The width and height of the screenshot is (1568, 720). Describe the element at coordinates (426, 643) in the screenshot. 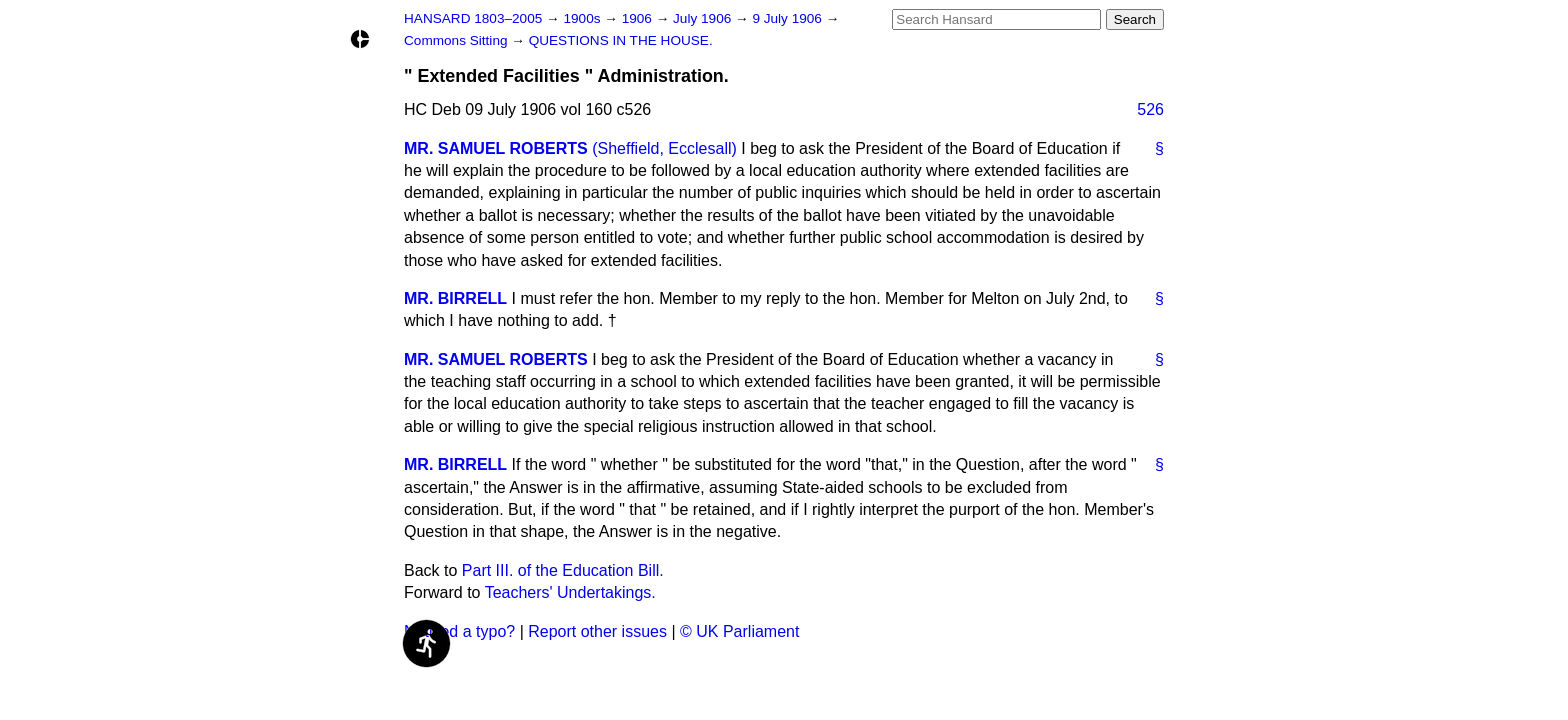

I see `start running or jogging activity` at that location.